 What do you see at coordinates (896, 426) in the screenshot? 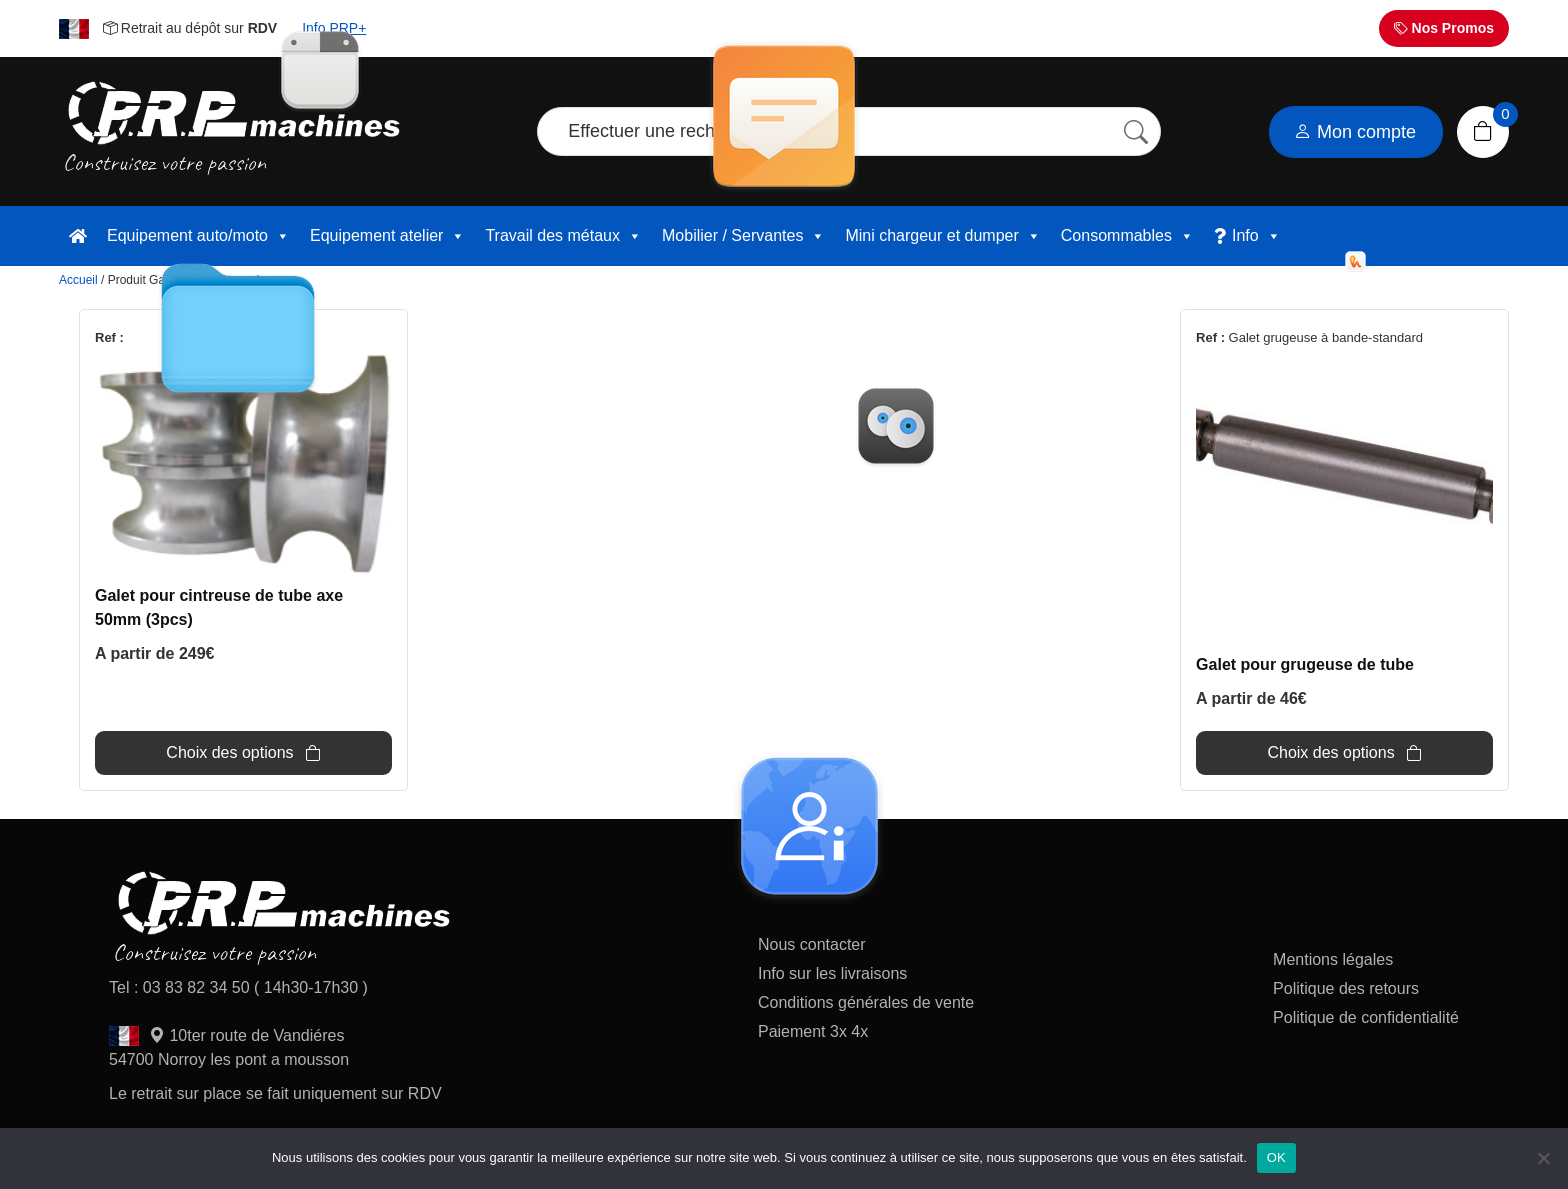
I see `open xfce4 eyes desktop widget` at bounding box center [896, 426].